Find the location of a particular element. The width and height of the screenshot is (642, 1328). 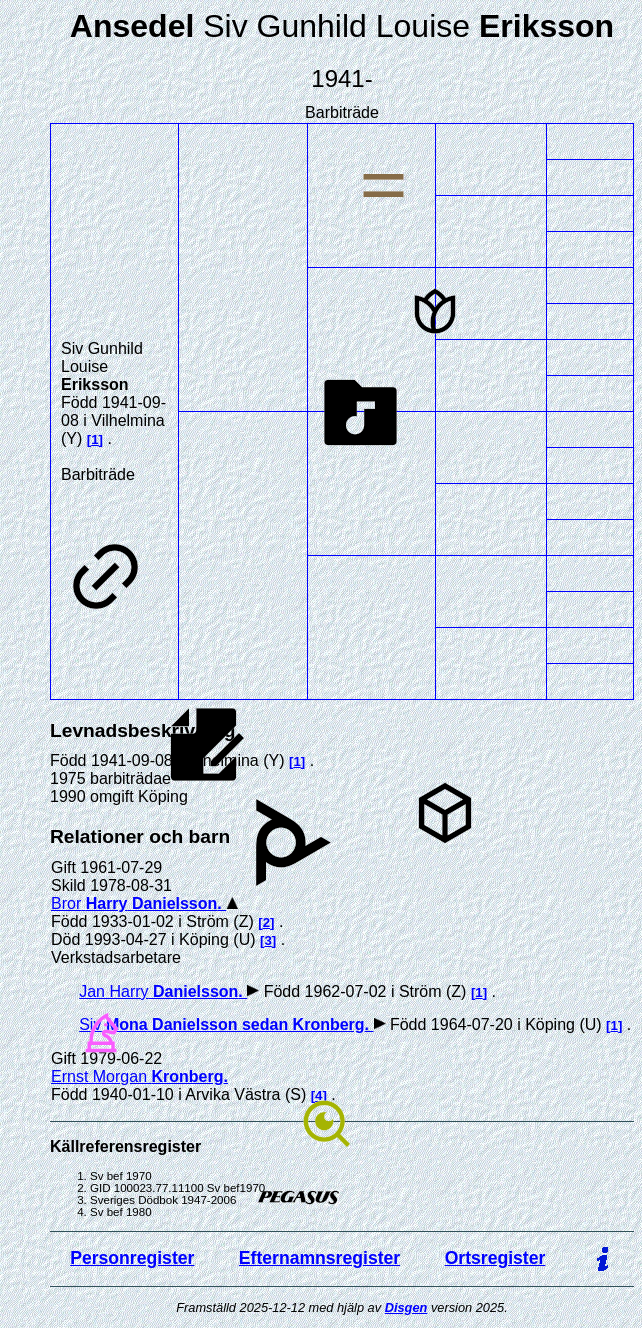

play chess game is located at coordinates (102, 1034).